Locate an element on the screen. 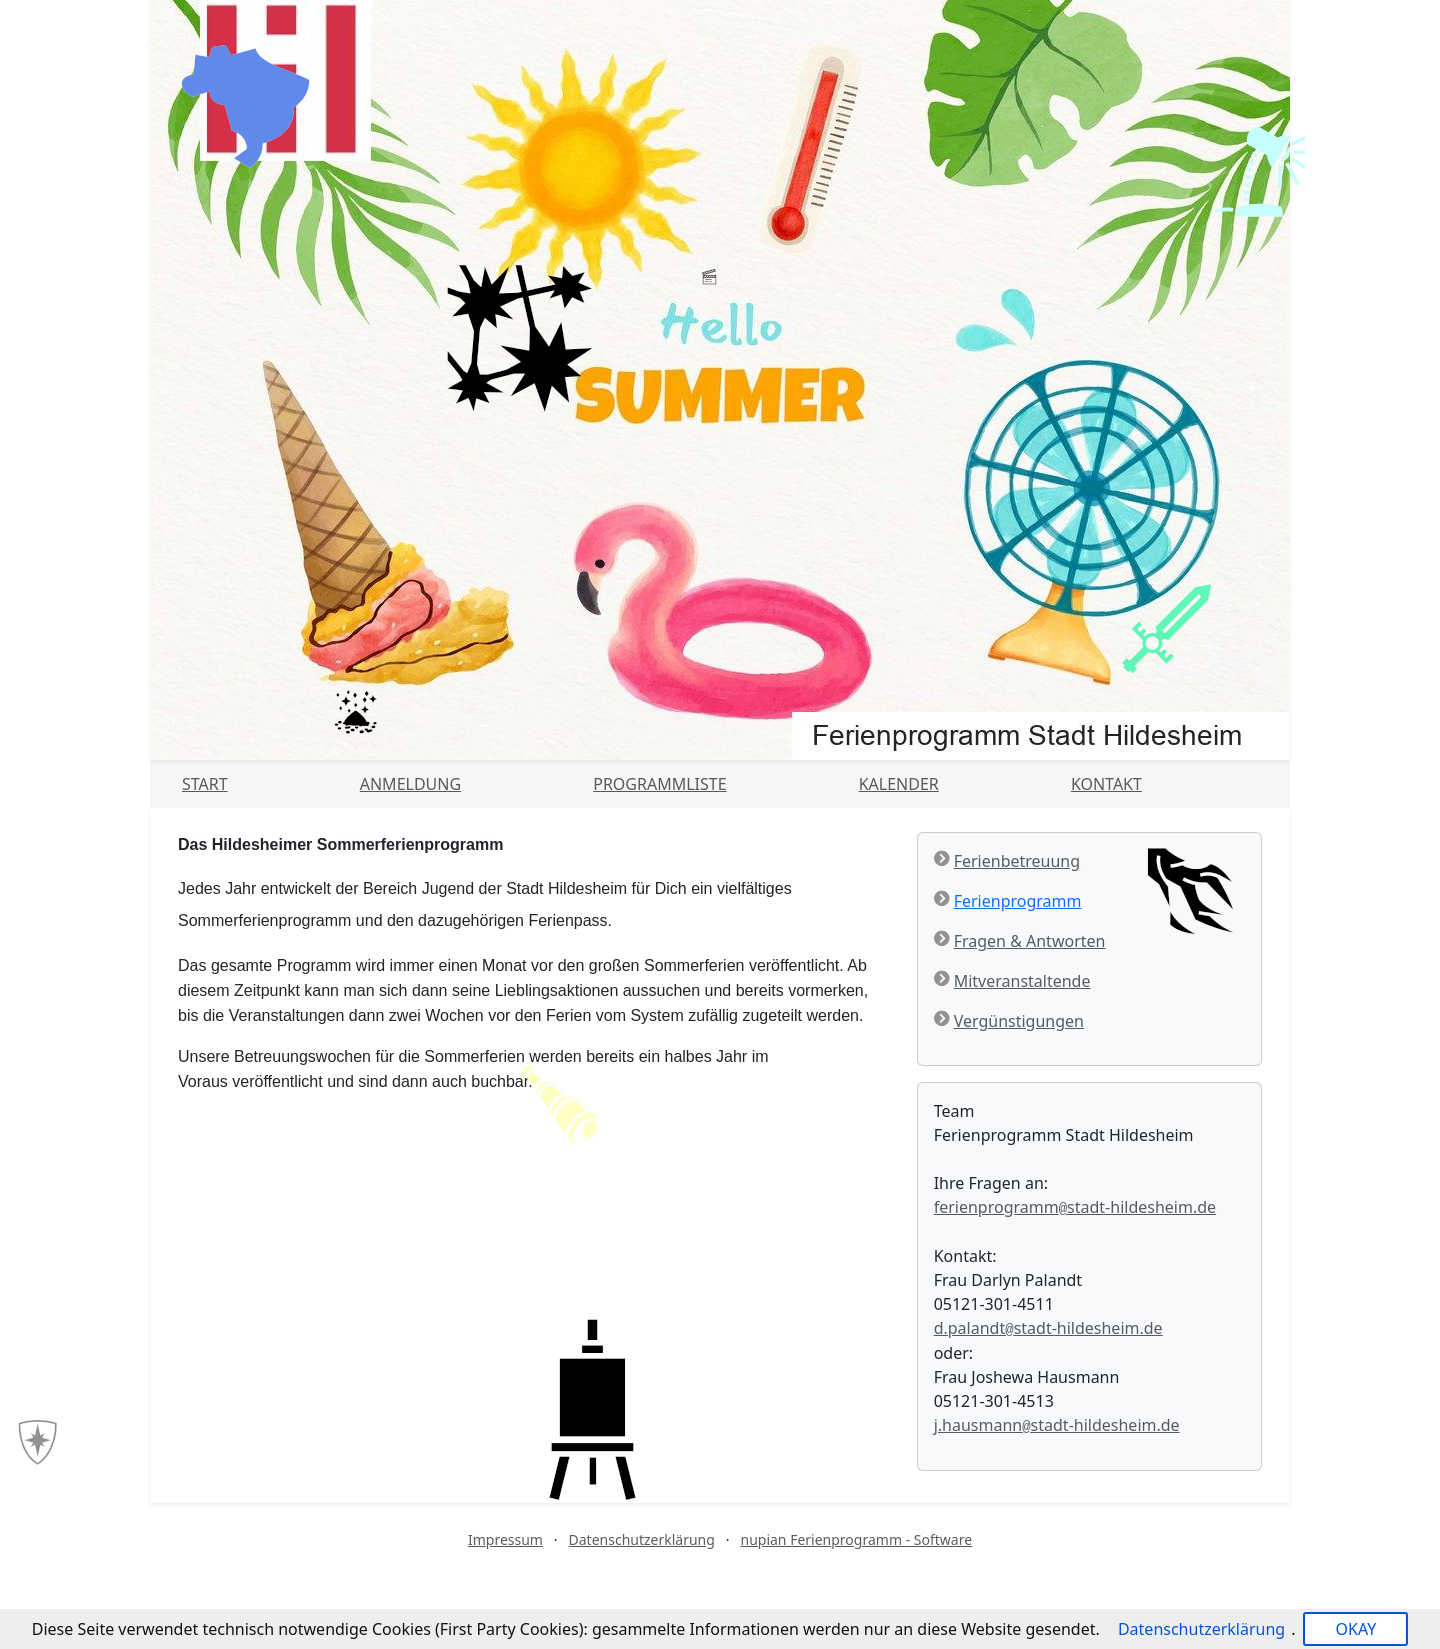  toggle desk lamp or reading light is located at coordinates (1260, 171).